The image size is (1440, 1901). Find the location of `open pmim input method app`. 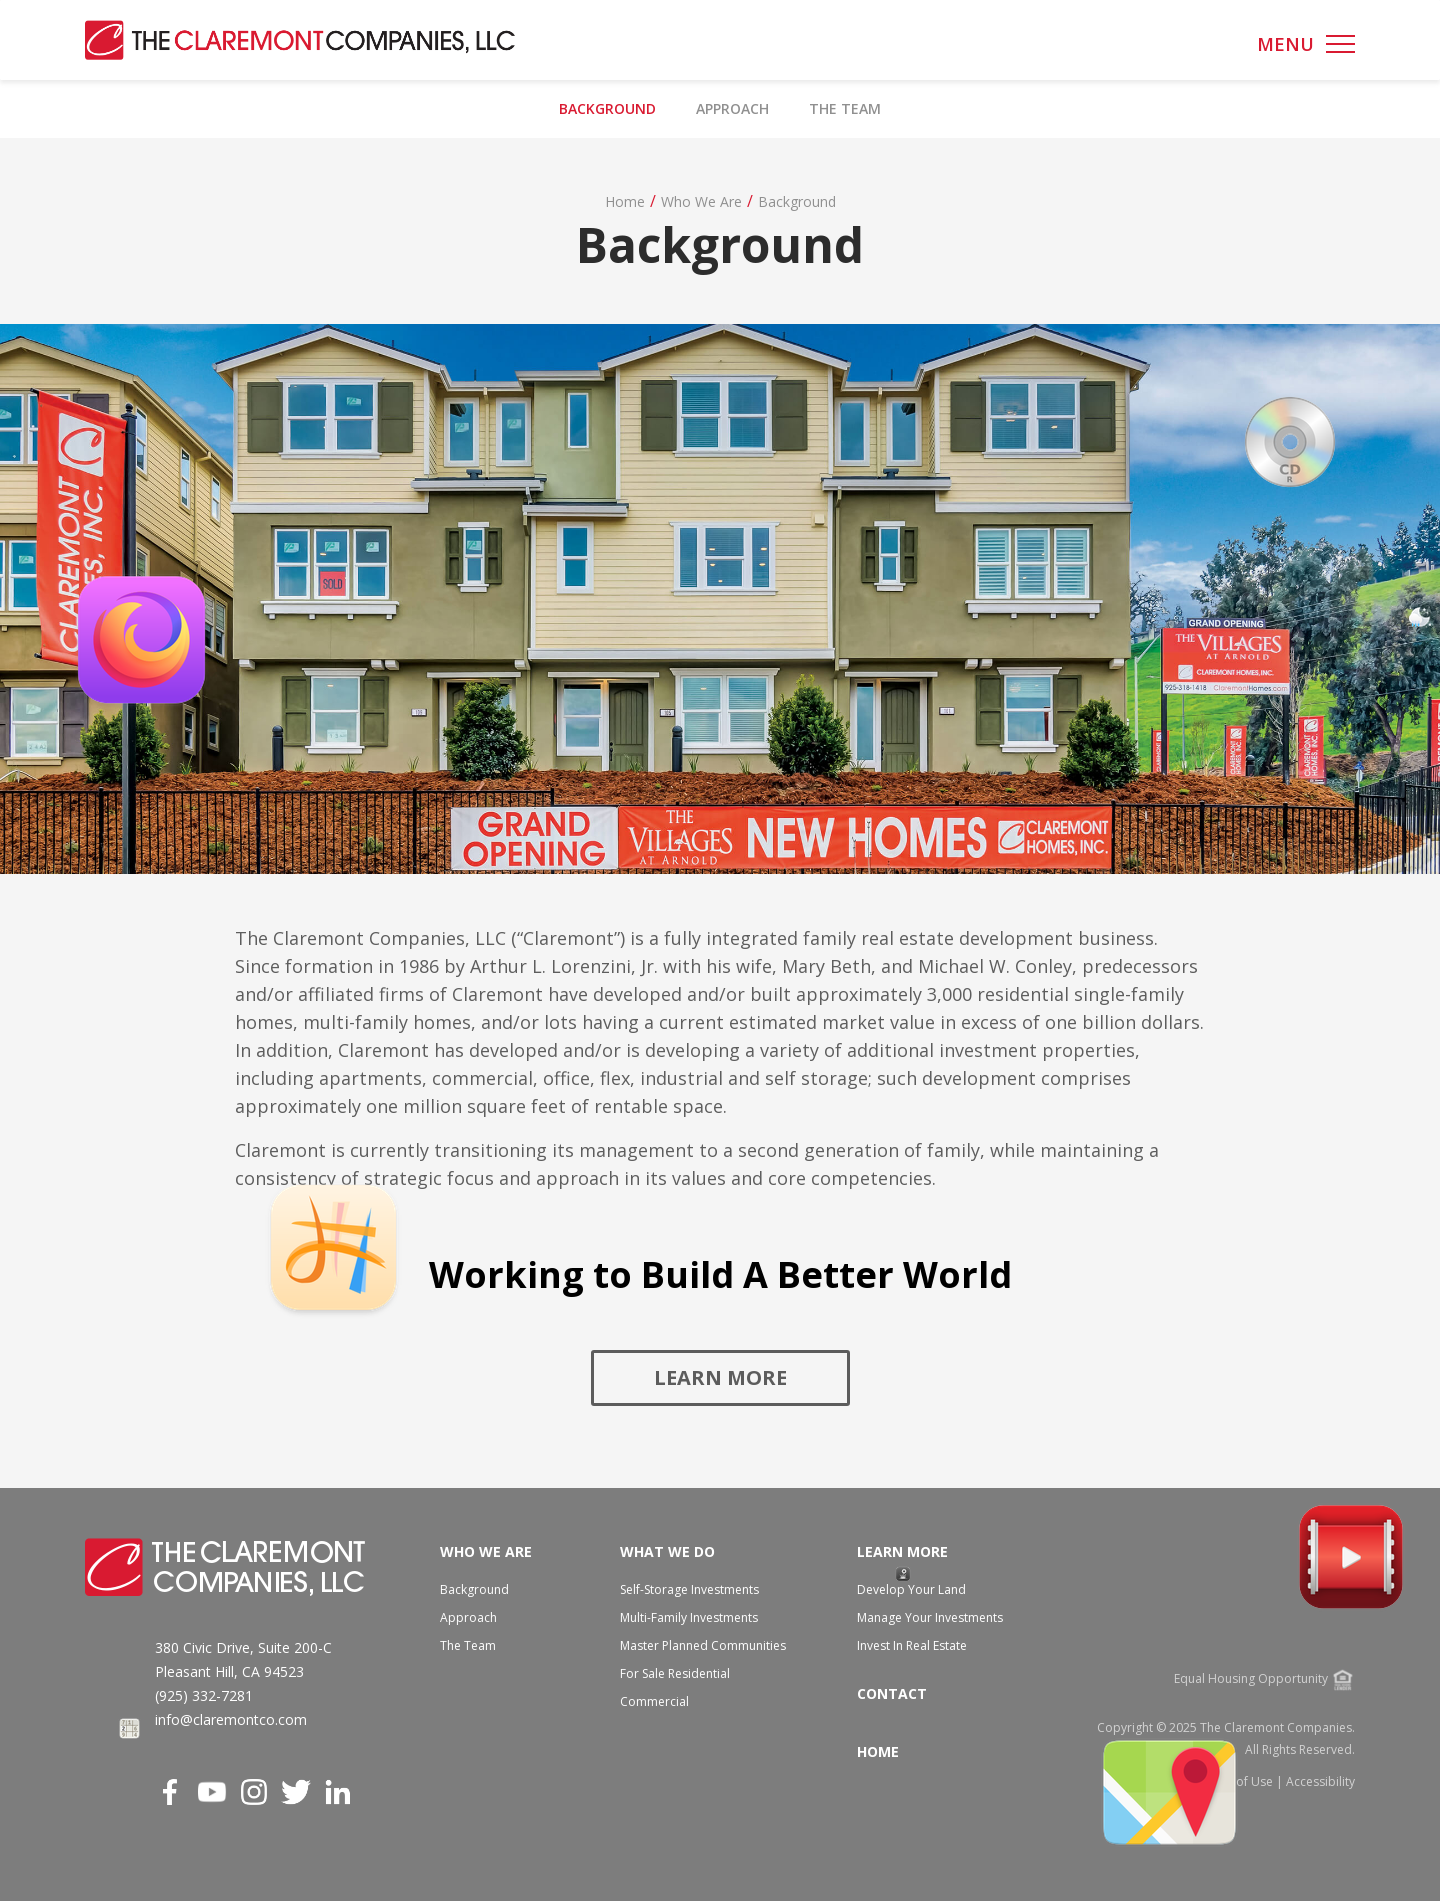

open pmim input method app is located at coordinates (333, 1247).